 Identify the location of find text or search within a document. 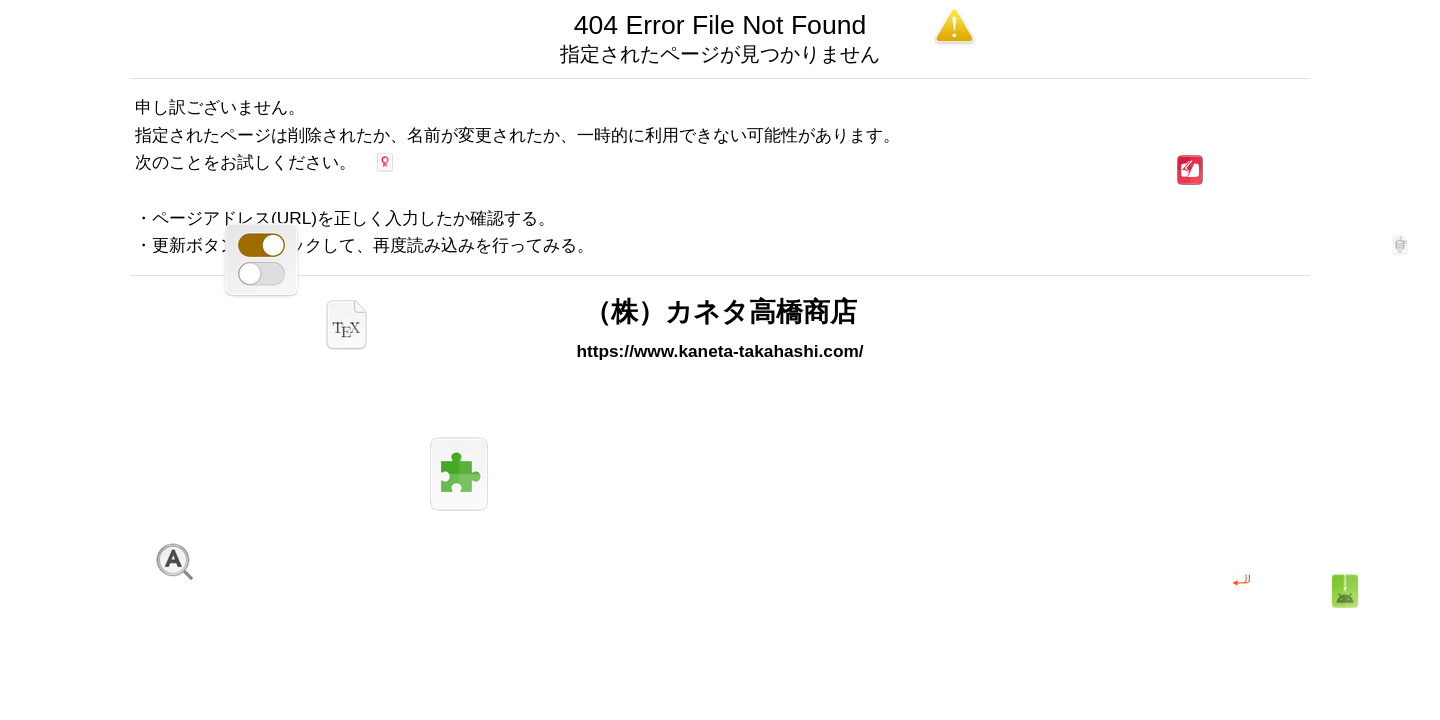
(175, 562).